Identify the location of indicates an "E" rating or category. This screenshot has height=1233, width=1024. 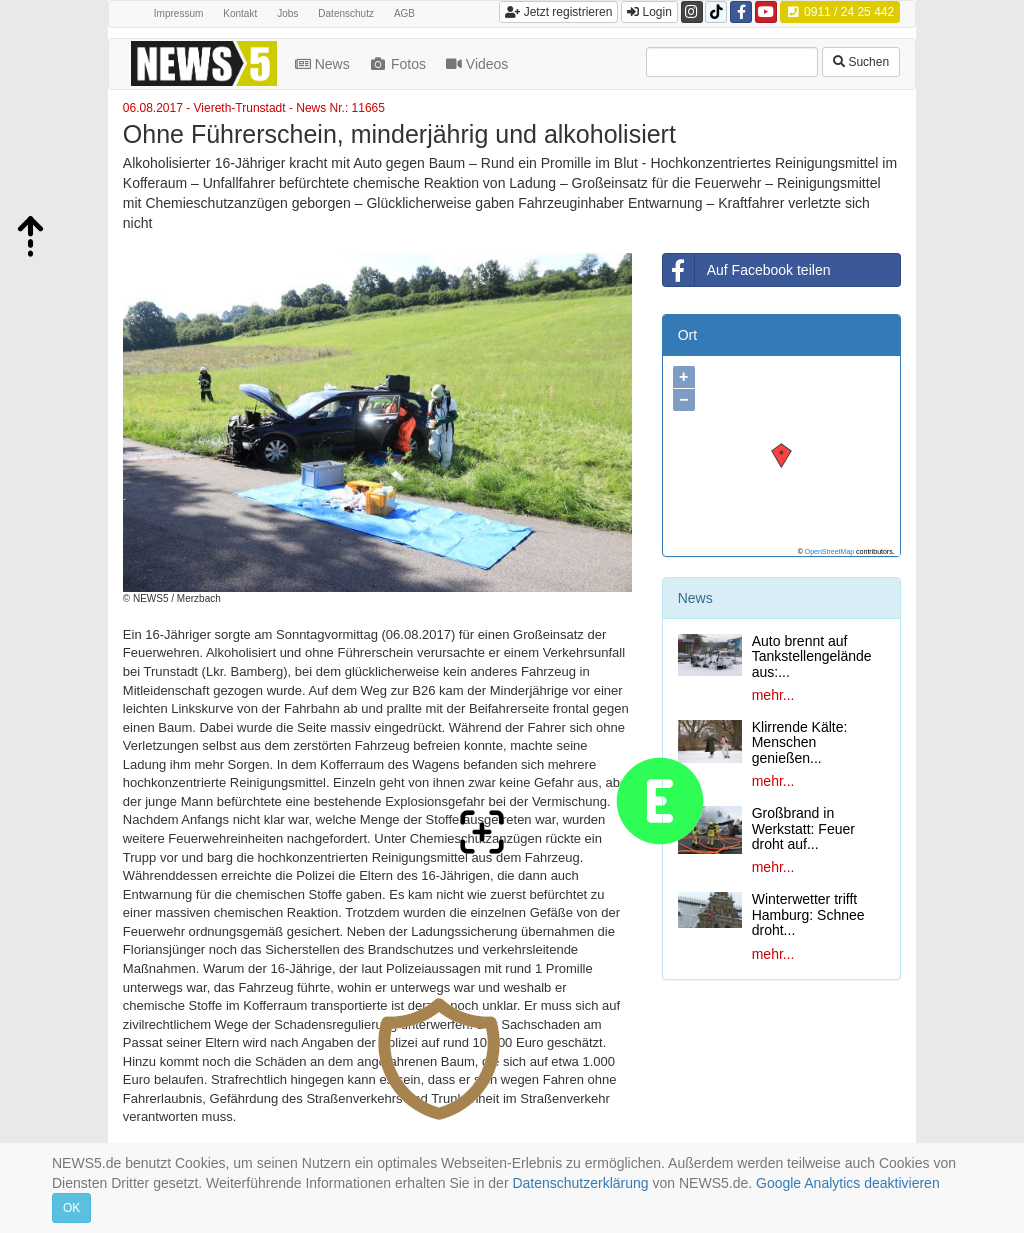
(660, 801).